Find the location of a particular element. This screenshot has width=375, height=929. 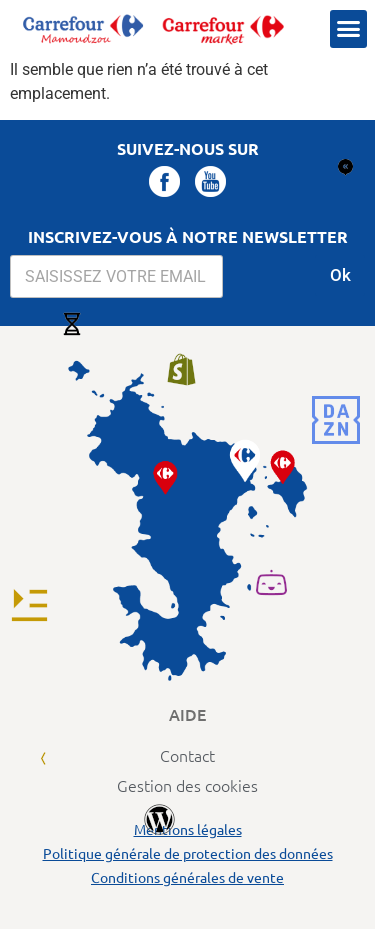

open the DAZN sports streaming app is located at coordinates (336, 420).